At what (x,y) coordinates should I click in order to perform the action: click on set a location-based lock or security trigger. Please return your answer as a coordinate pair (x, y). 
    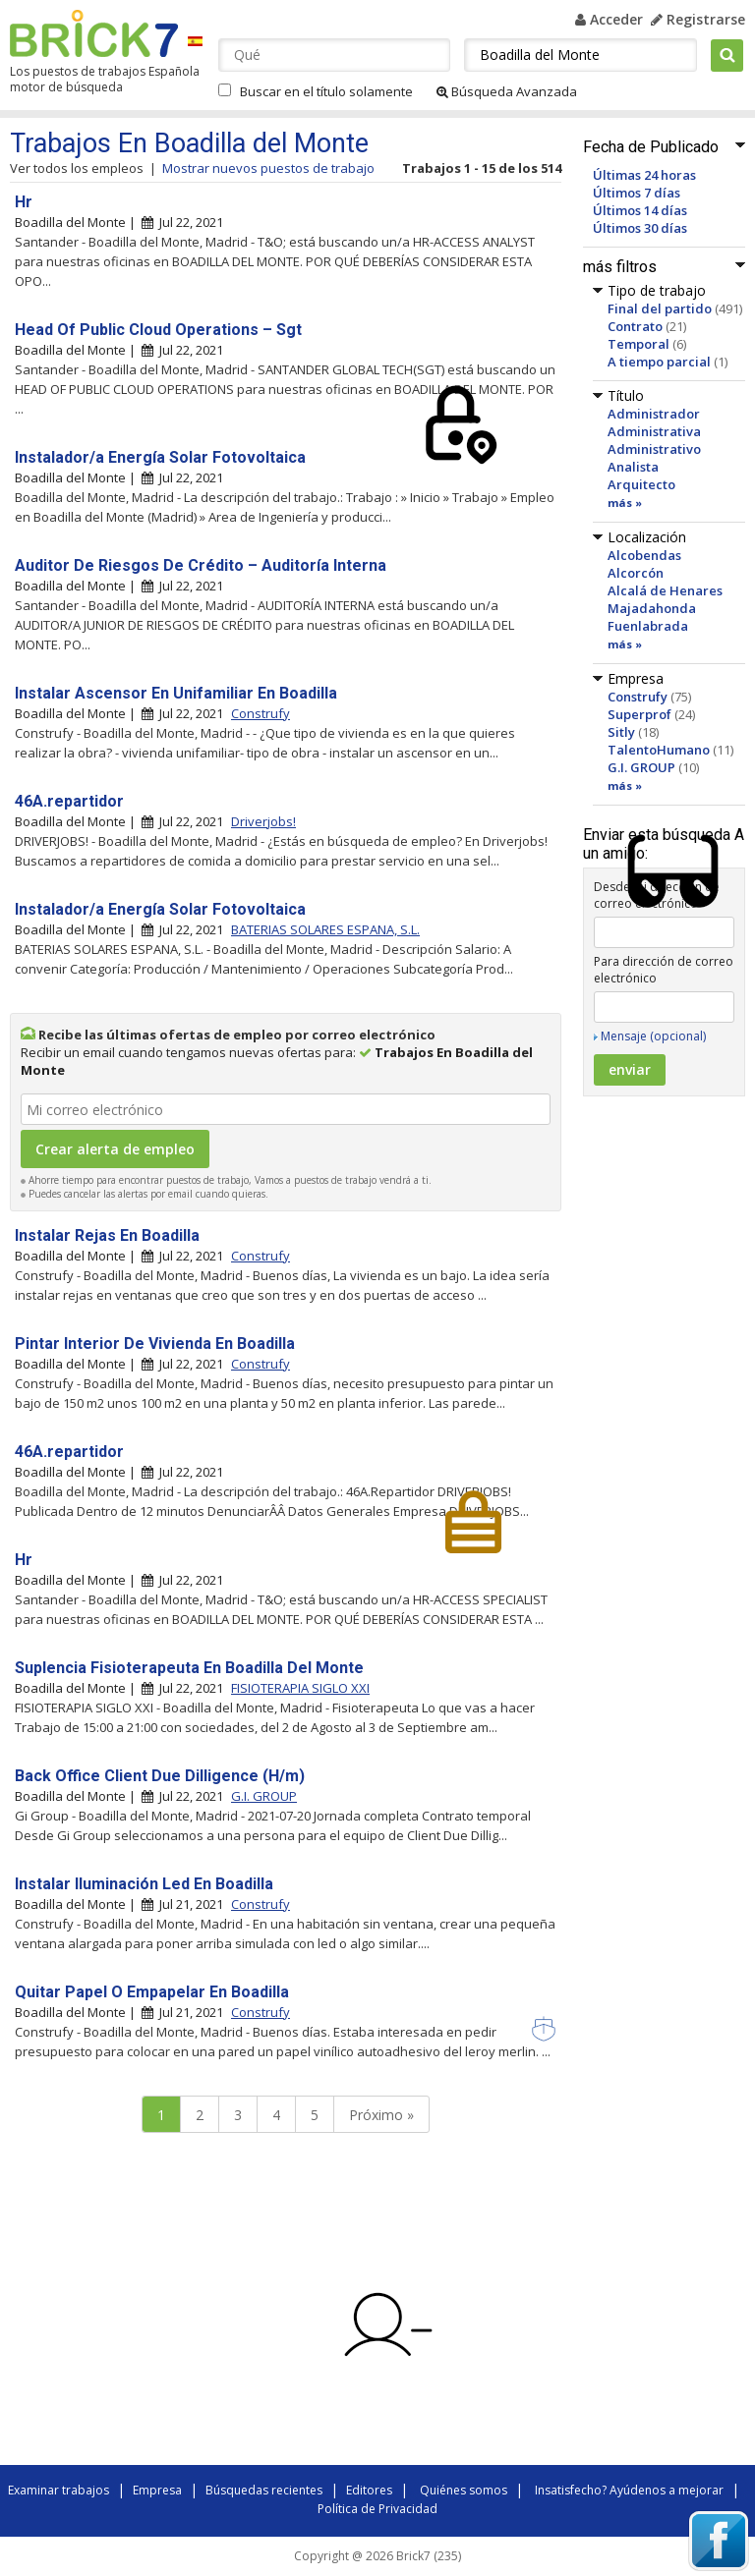
    Looking at the image, I should click on (455, 422).